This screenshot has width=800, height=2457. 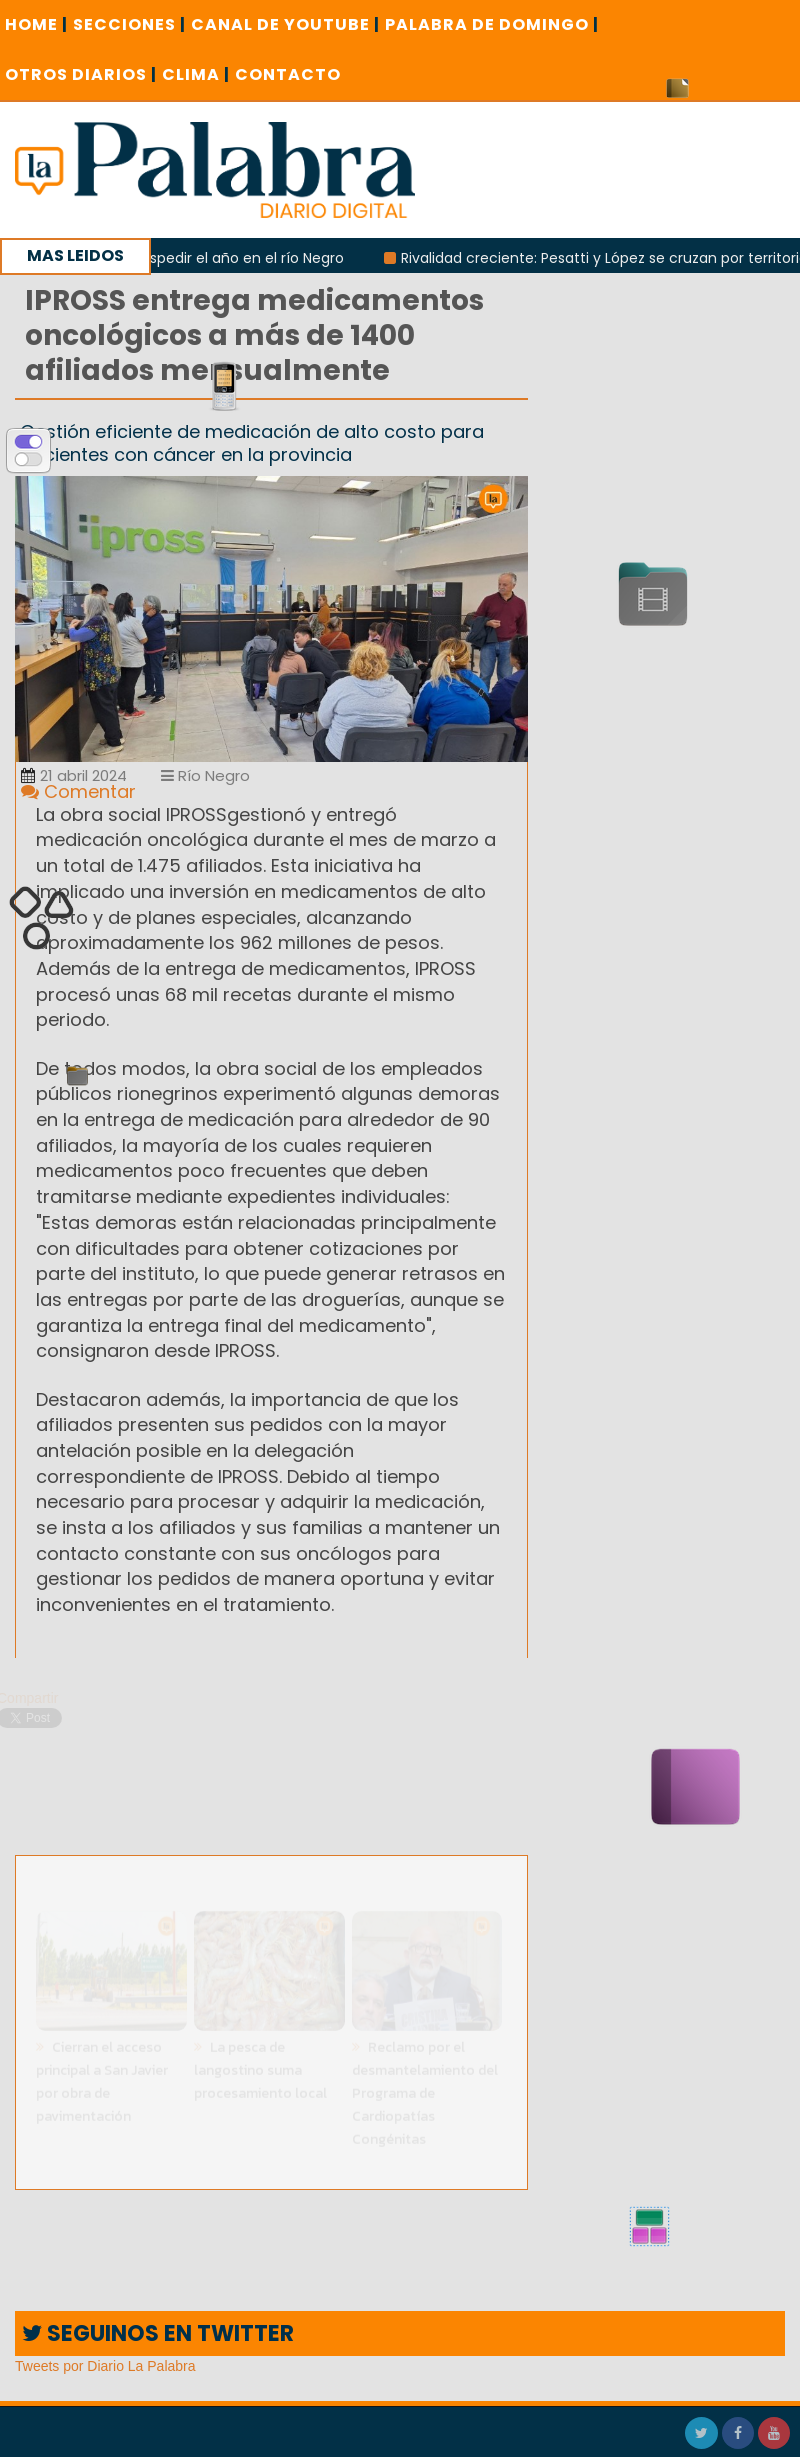 I want to click on open desktop preferences or settings, so click(x=28, y=450).